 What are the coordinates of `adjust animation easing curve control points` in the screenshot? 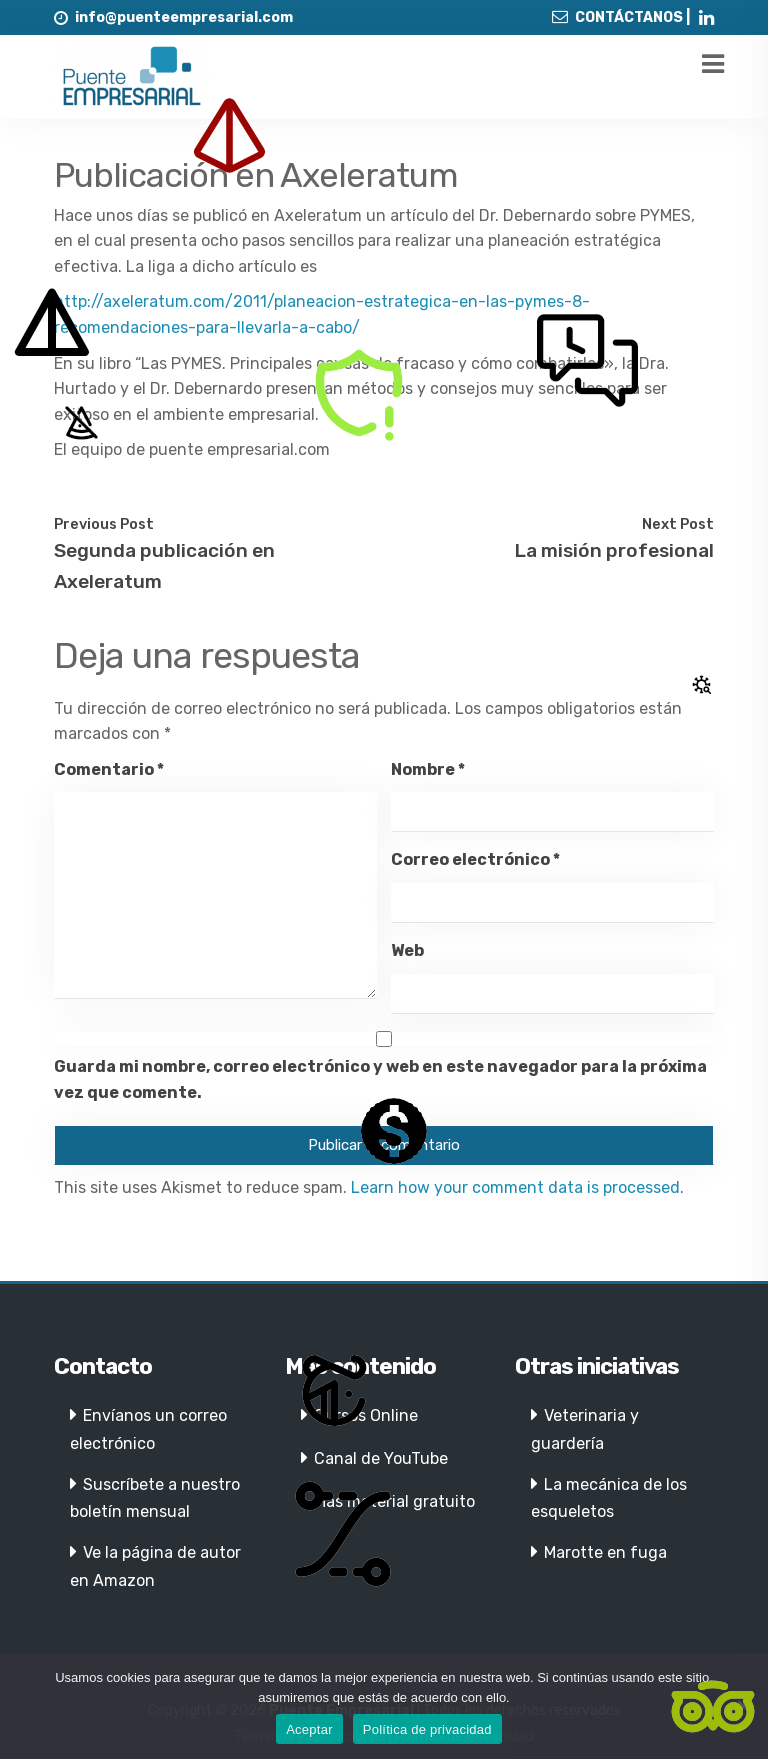 It's located at (343, 1534).